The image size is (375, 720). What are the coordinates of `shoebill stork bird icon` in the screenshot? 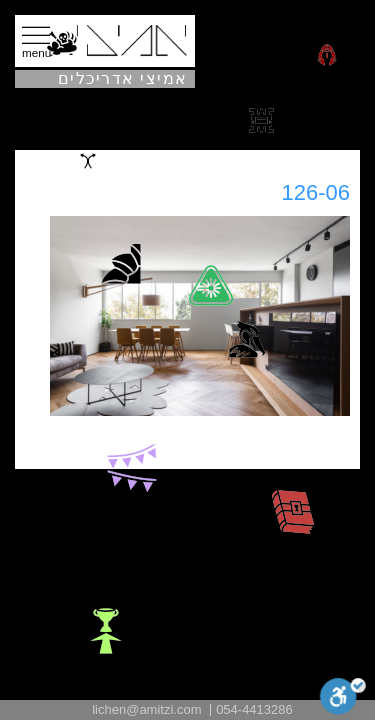 It's located at (248, 339).